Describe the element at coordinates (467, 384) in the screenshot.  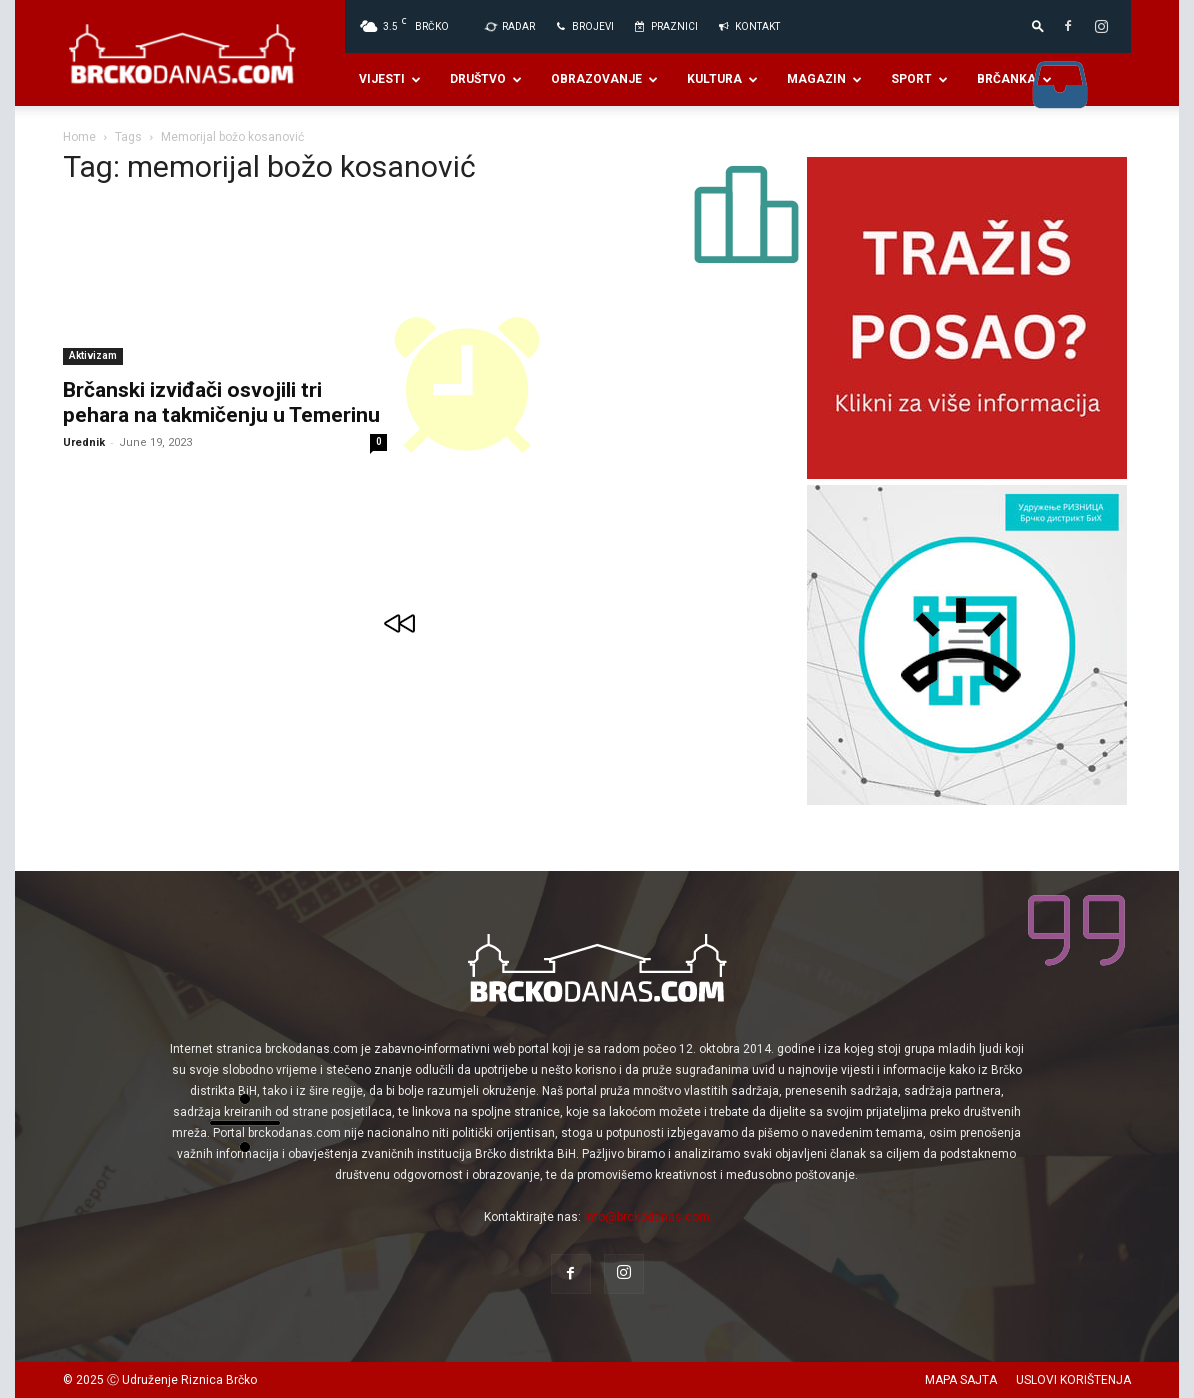
I see `set or manage alarms` at that location.